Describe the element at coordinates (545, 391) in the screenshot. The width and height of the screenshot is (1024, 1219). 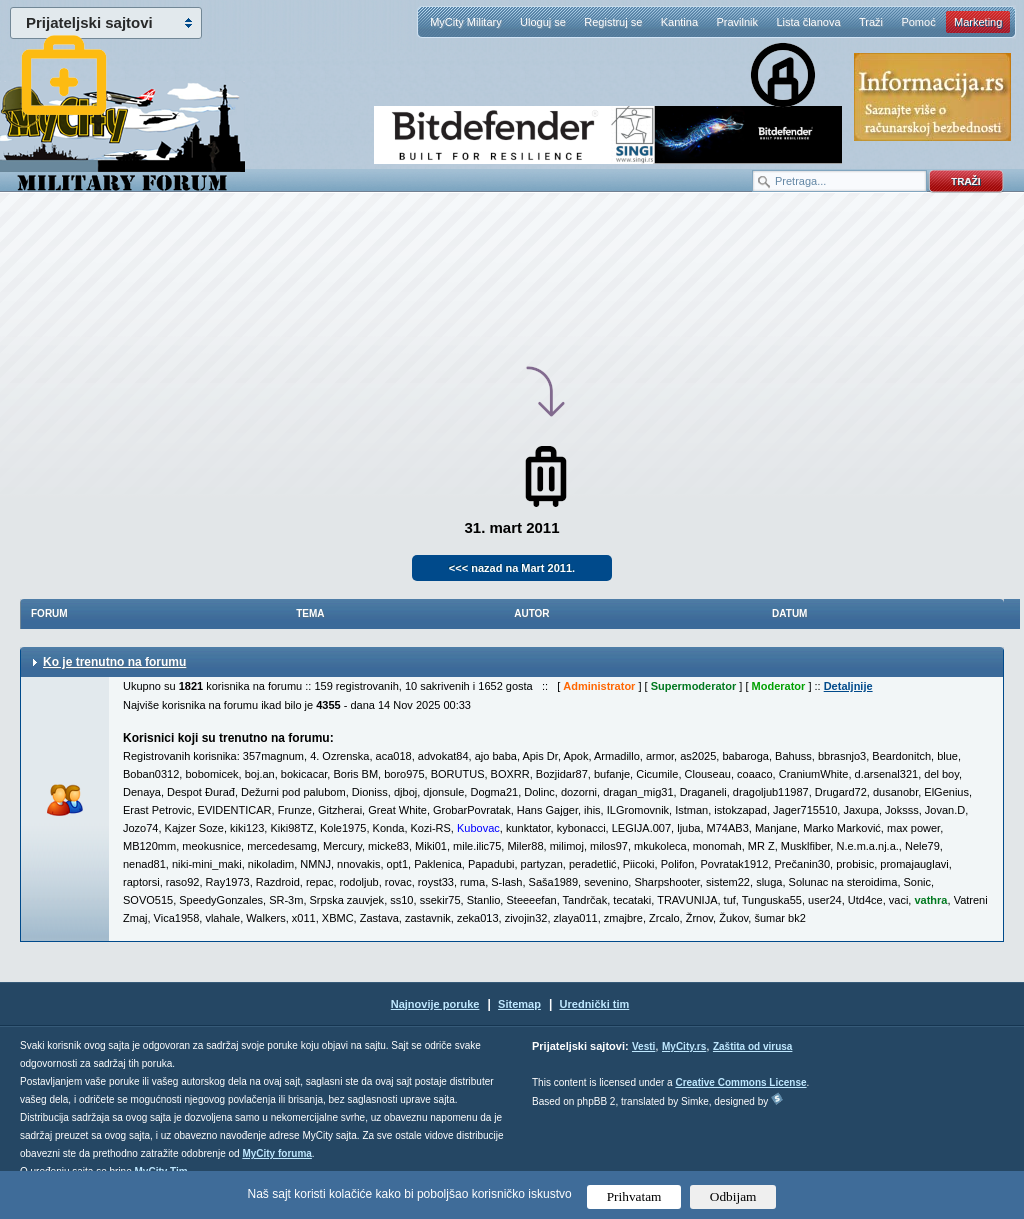
I see `redirect content or flow downward` at that location.